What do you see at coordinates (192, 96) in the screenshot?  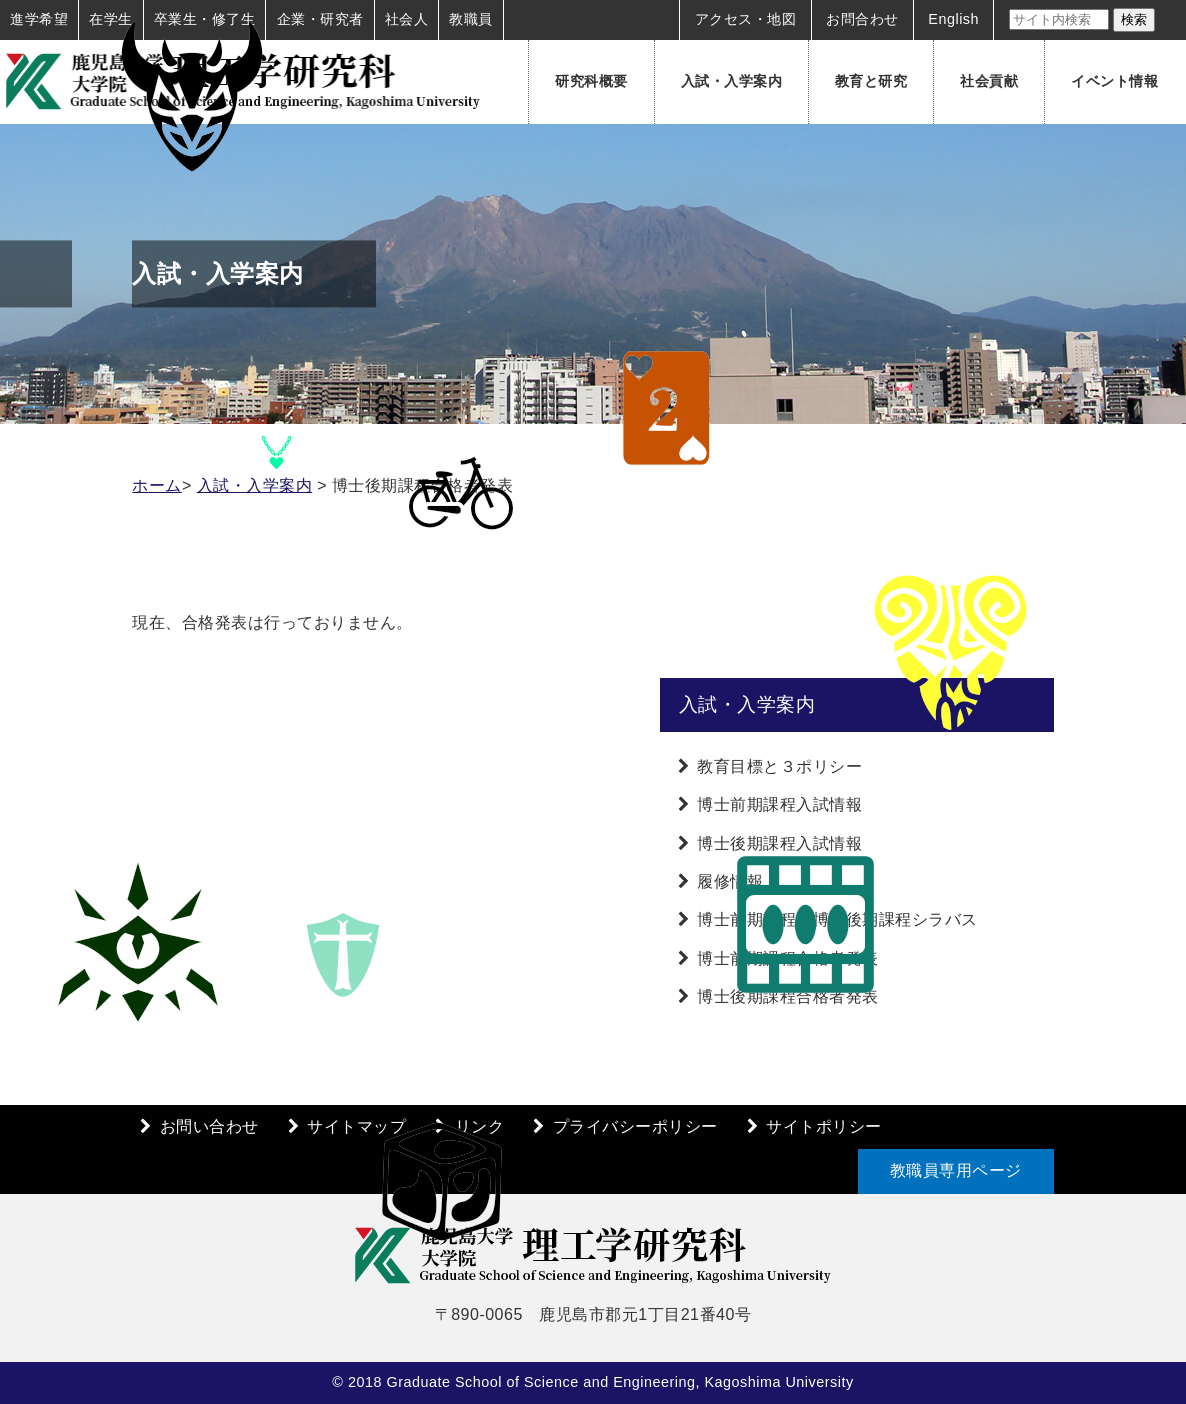 I see `select a villain or antagonist character` at bounding box center [192, 96].